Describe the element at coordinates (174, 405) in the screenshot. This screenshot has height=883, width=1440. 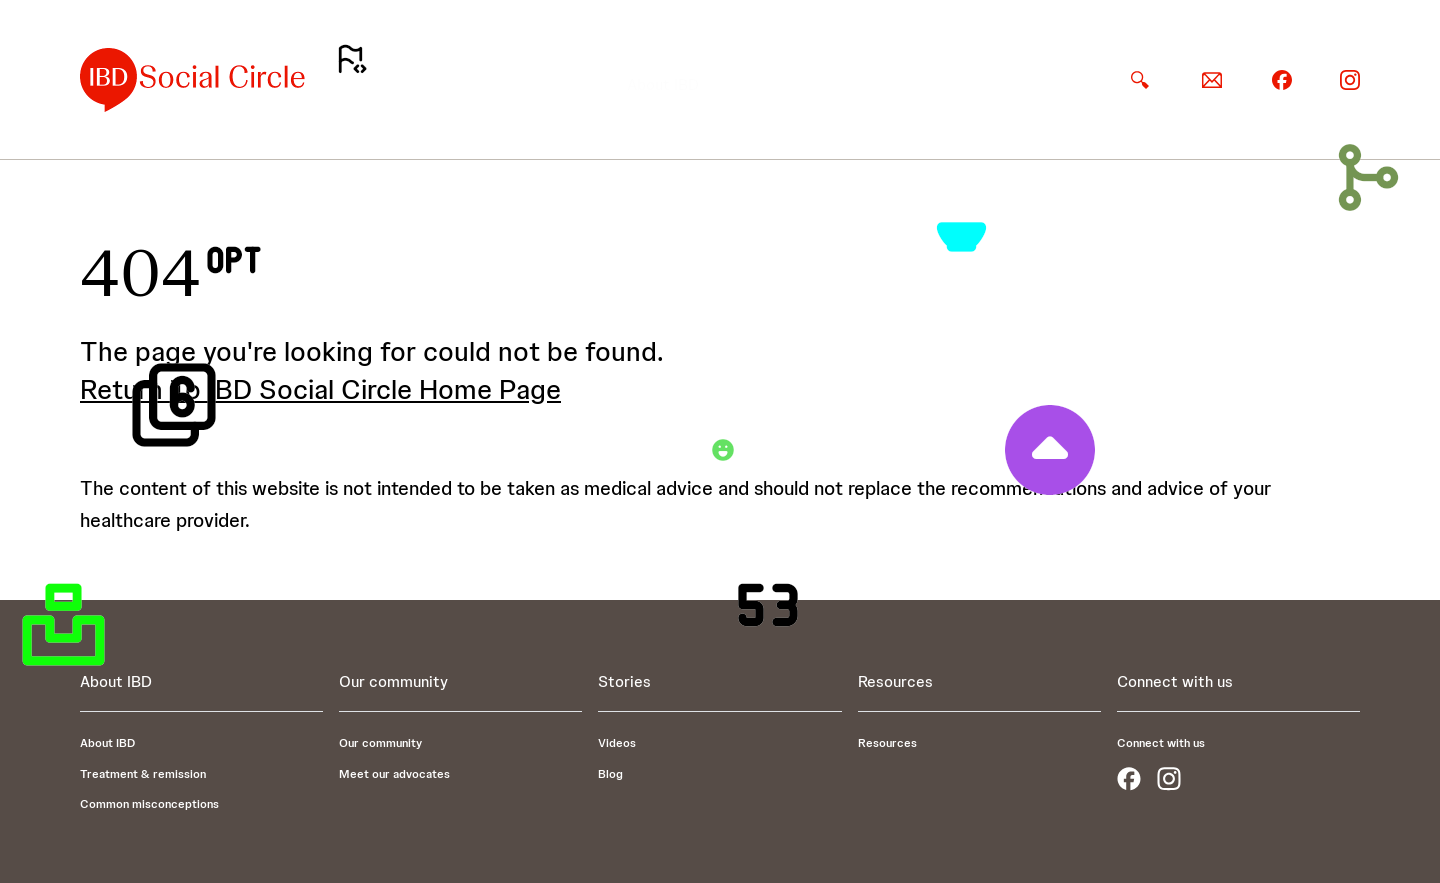
I see `view item 6 in a collection or stack` at that location.